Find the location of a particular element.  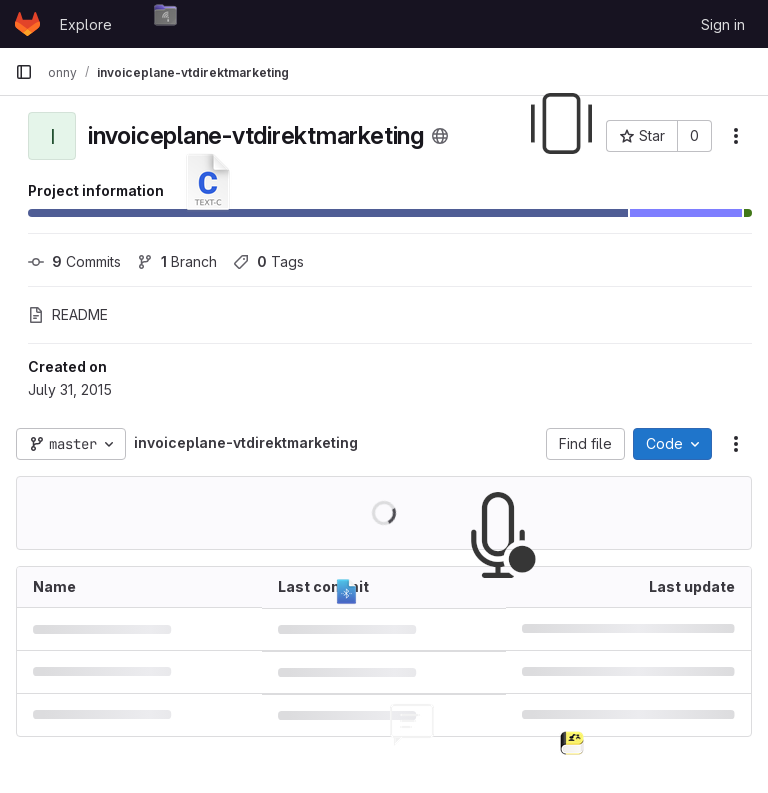

open sound recorder app is located at coordinates (498, 535).